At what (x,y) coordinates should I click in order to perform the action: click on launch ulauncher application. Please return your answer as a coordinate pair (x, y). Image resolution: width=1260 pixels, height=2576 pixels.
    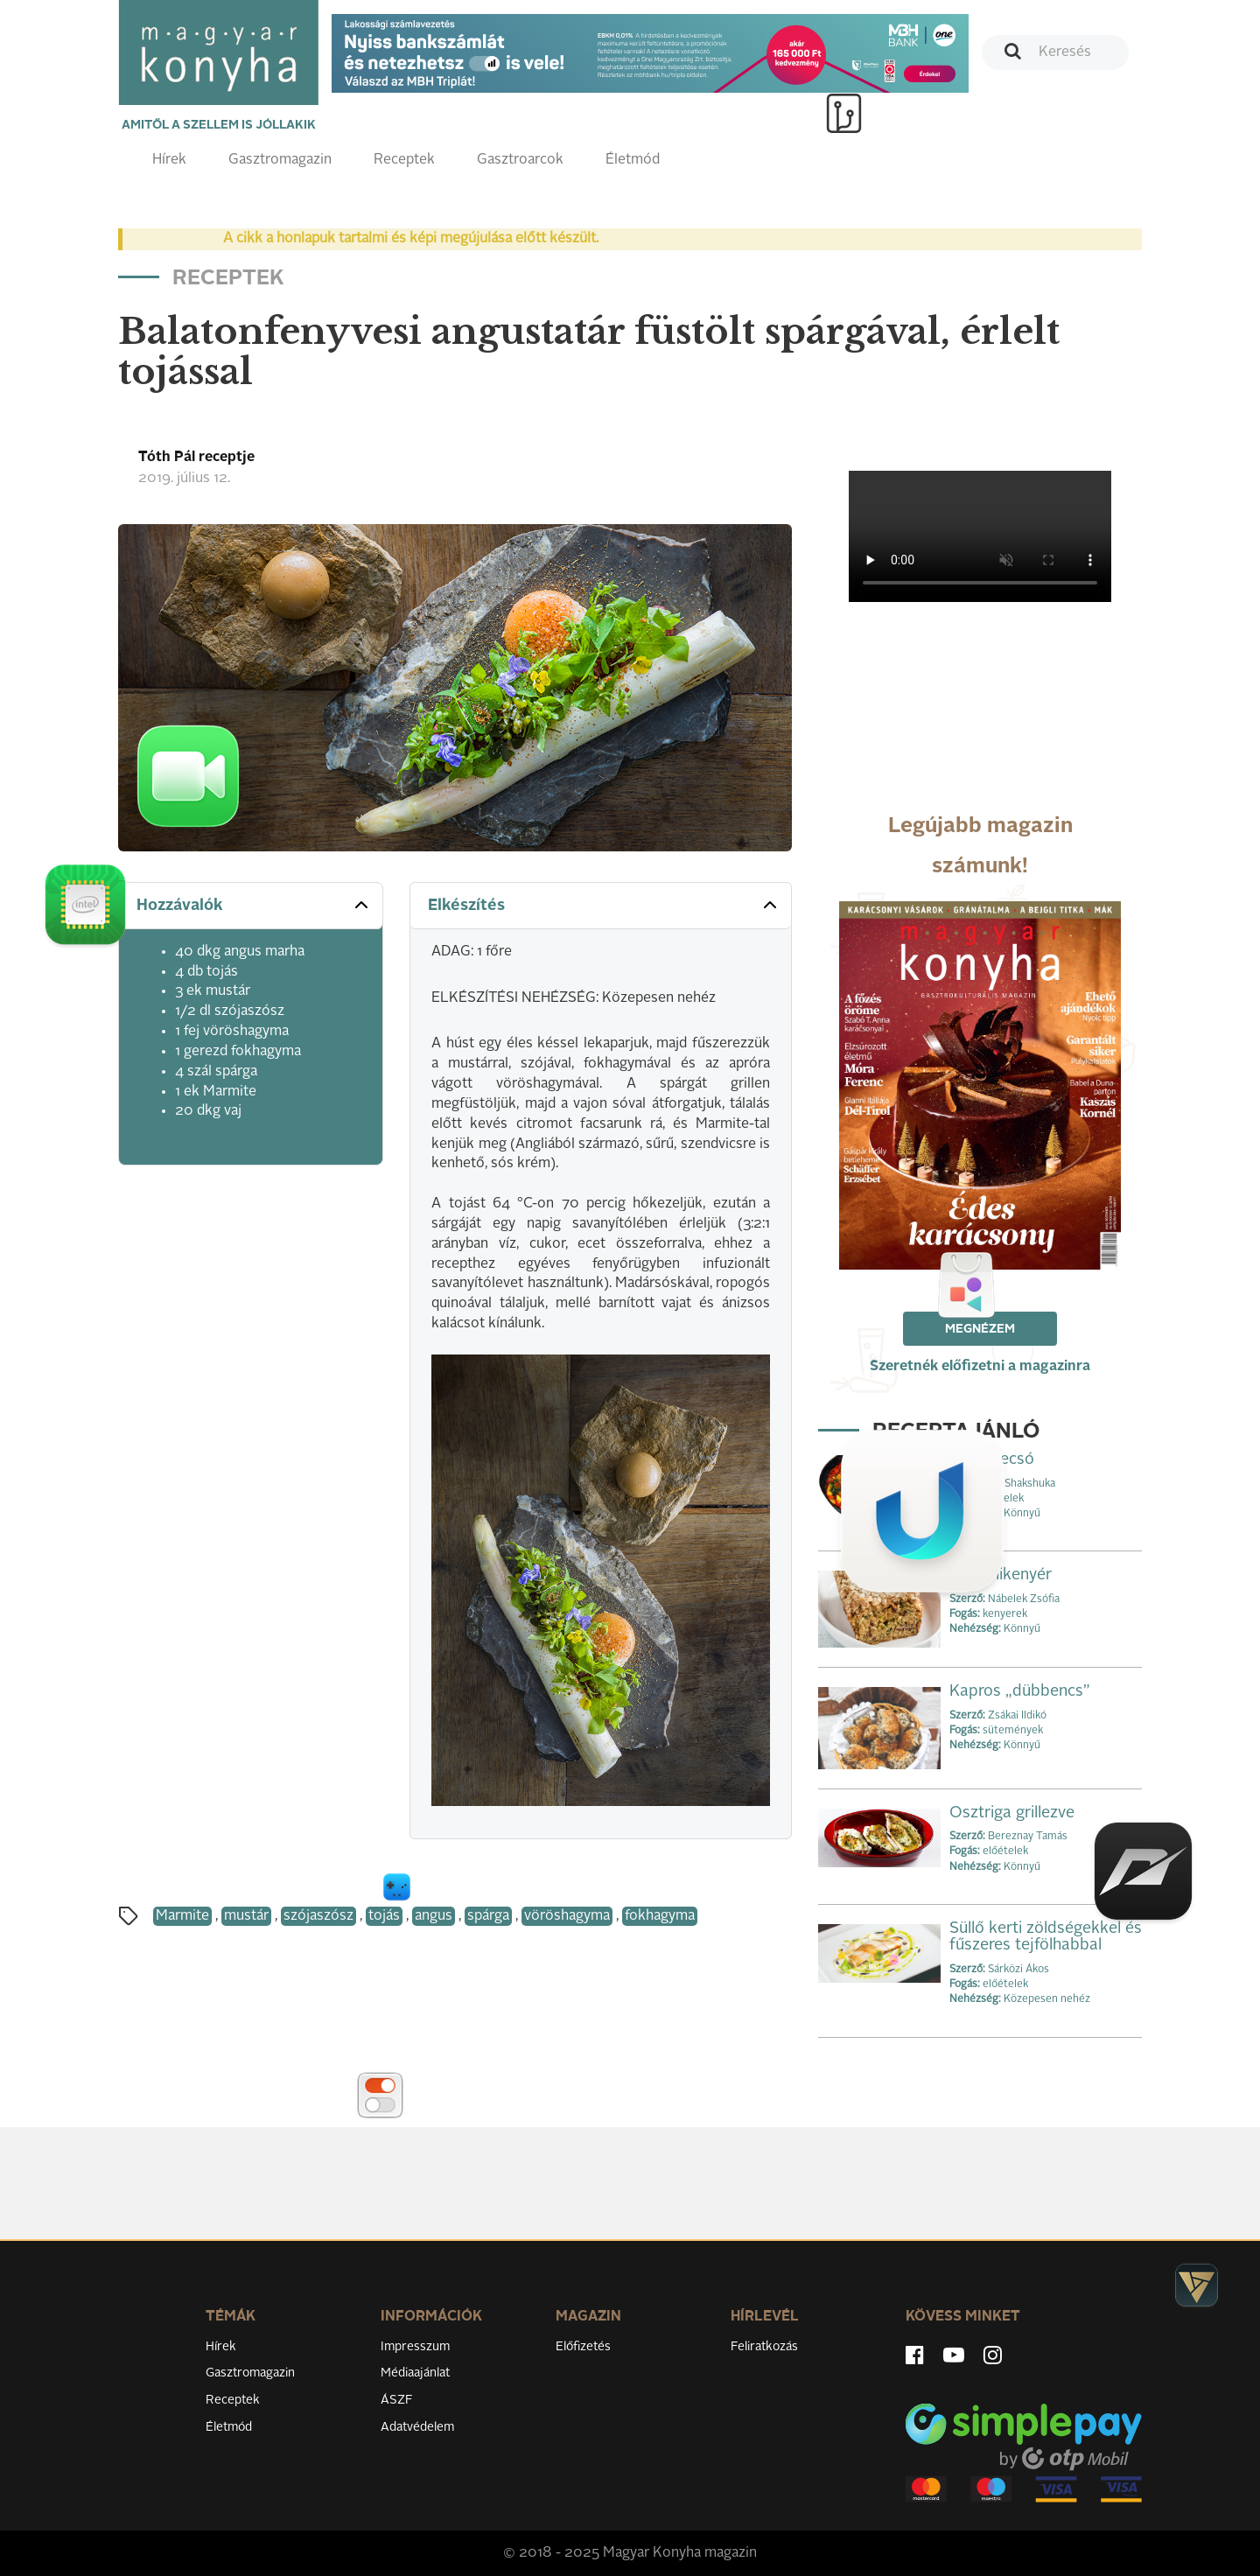
    Looking at the image, I should click on (922, 1511).